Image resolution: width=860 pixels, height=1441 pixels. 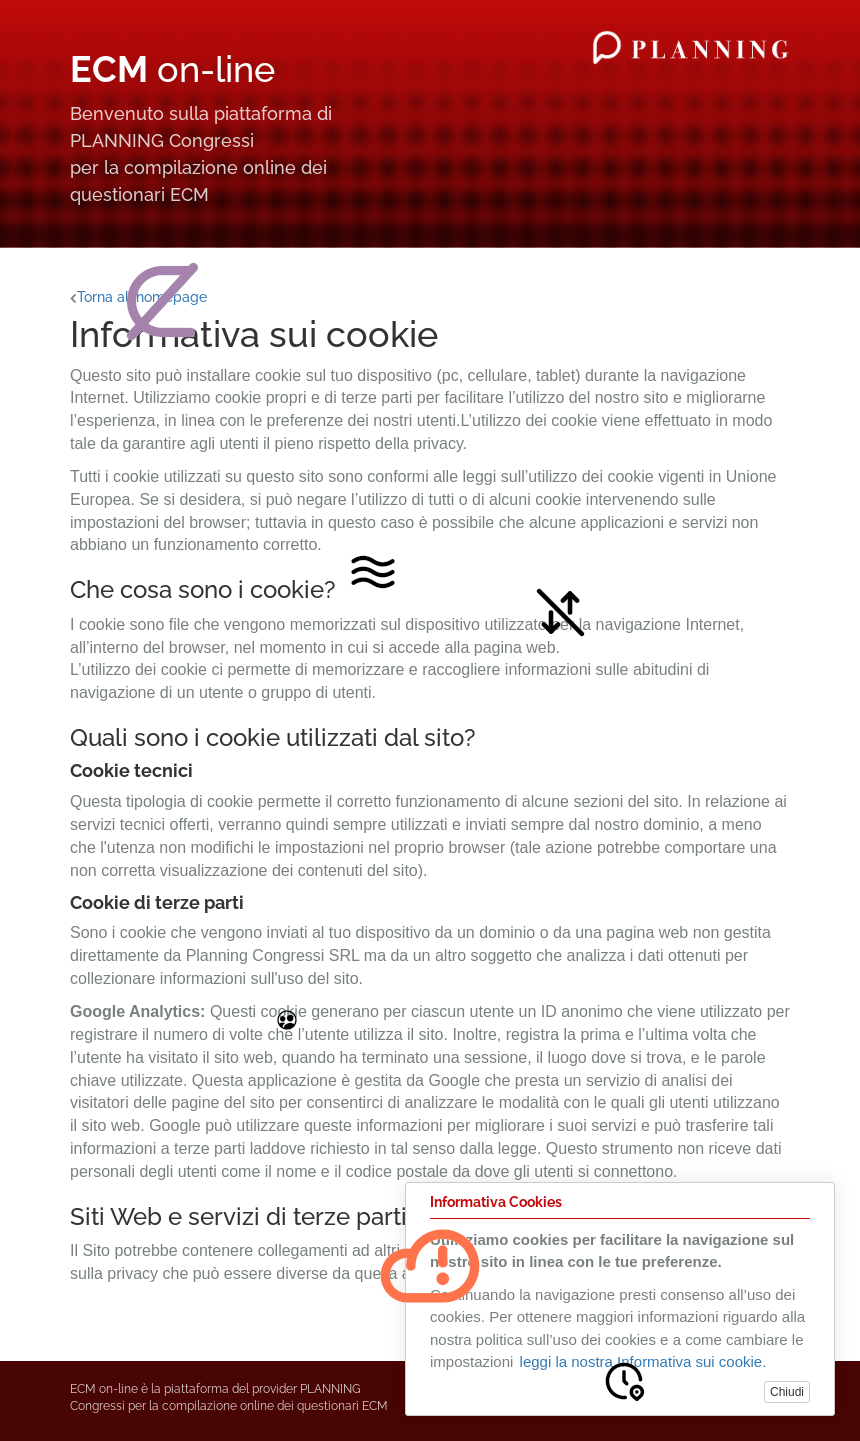 I want to click on mobile data is disabled, so click(x=560, y=612).